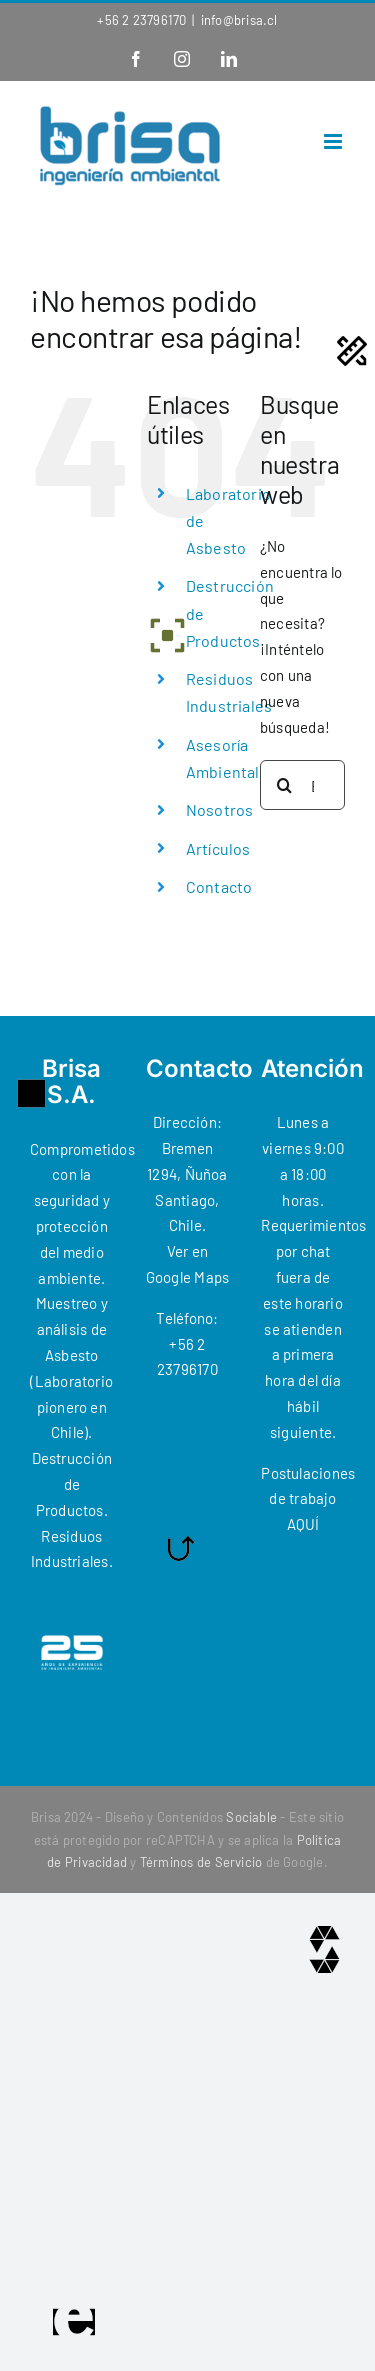  What do you see at coordinates (74, 2322) in the screenshot?
I see `erlang programming language logo` at bounding box center [74, 2322].